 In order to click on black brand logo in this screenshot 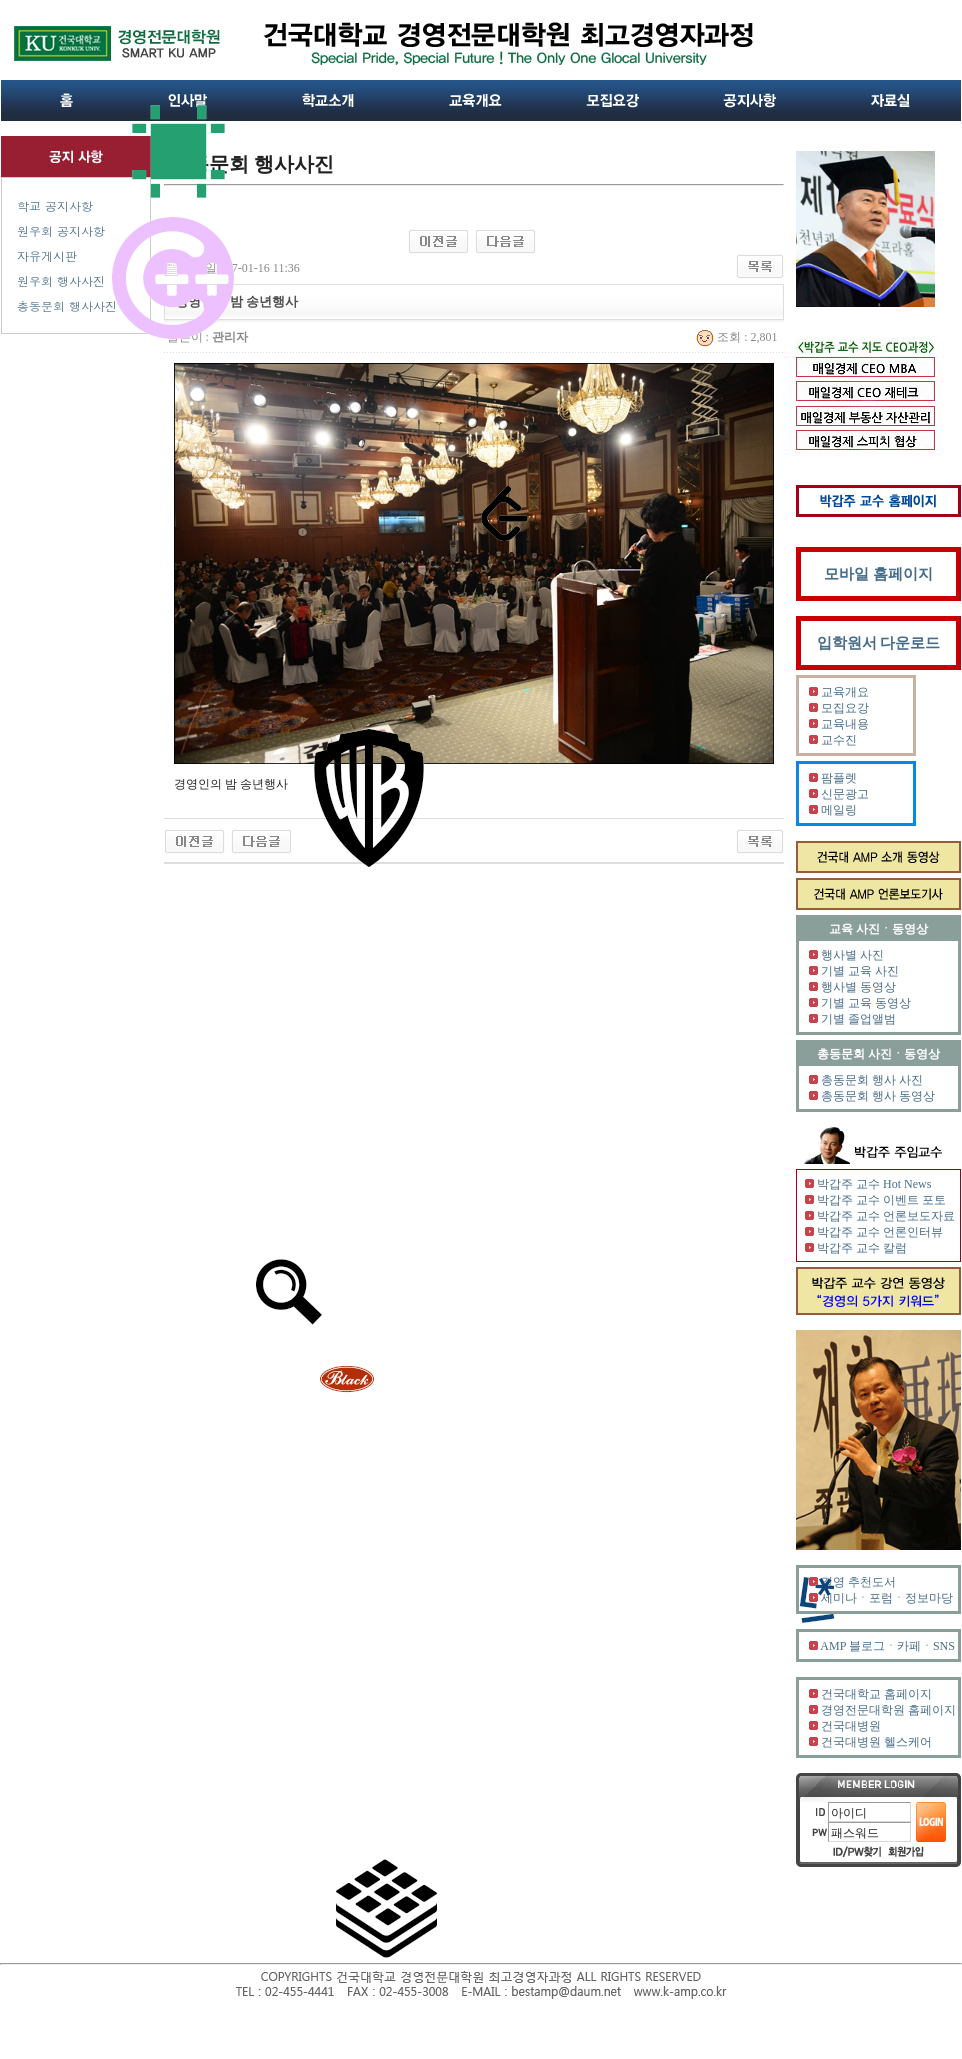, I will do `click(347, 1379)`.